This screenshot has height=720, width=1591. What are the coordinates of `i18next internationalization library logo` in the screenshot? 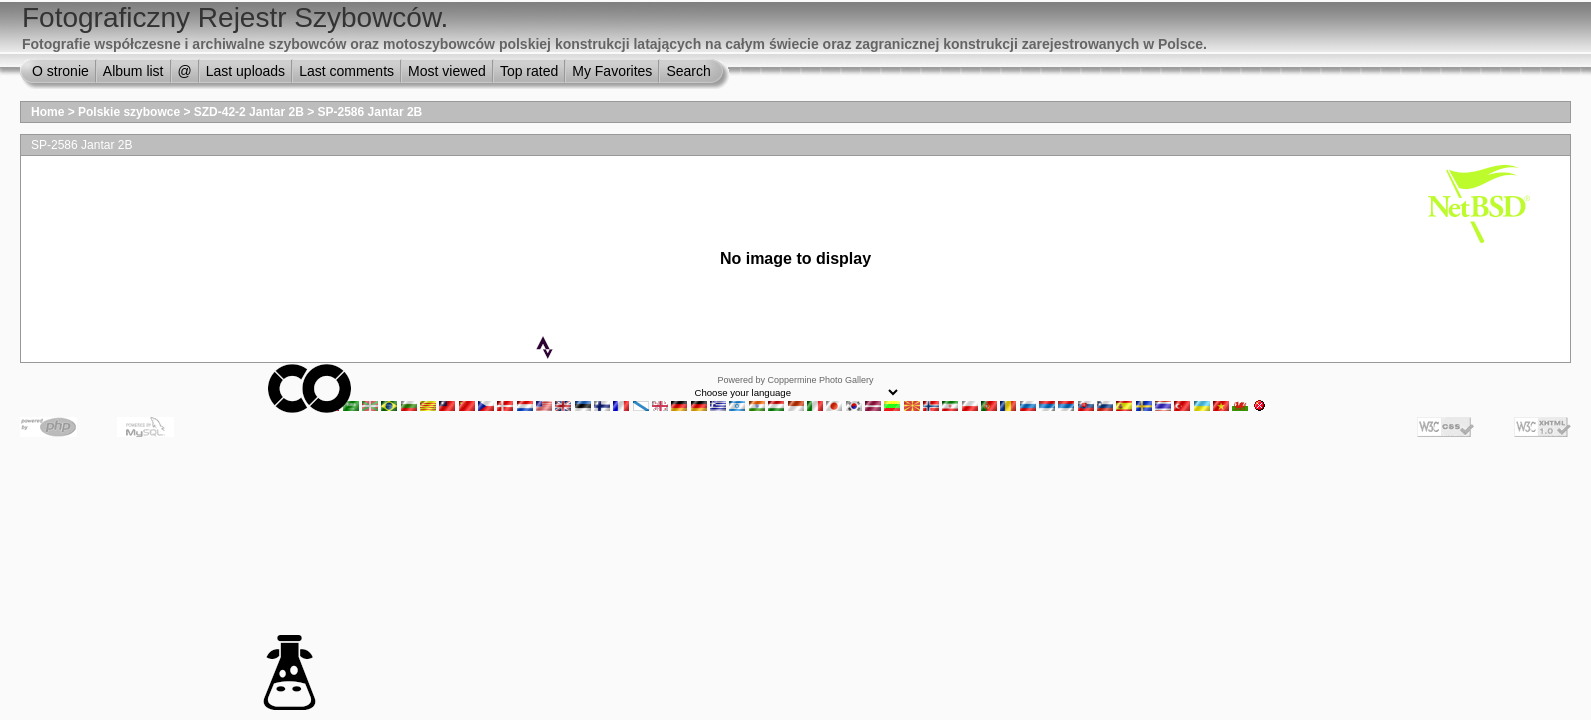 It's located at (289, 672).